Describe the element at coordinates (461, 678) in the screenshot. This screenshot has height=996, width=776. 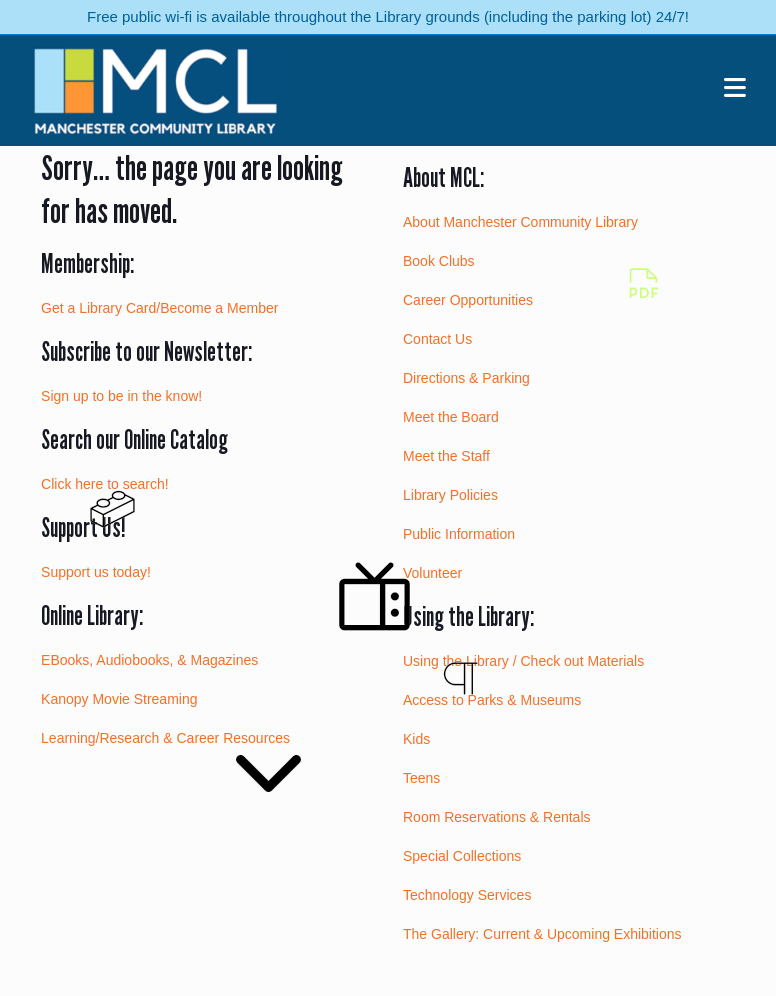
I see `toggle paragraph formatting options` at that location.